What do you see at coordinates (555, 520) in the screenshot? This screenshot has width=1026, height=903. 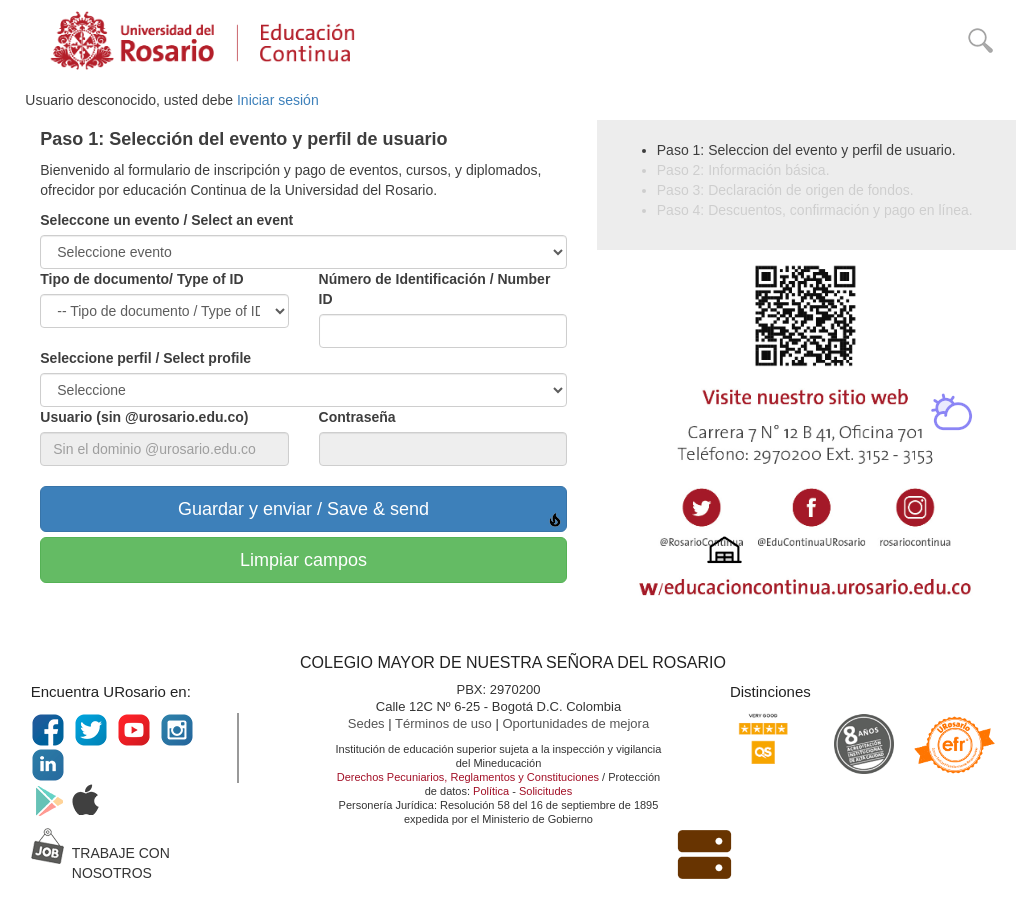 I see `locate nearby fire stations` at bounding box center [555, 520].